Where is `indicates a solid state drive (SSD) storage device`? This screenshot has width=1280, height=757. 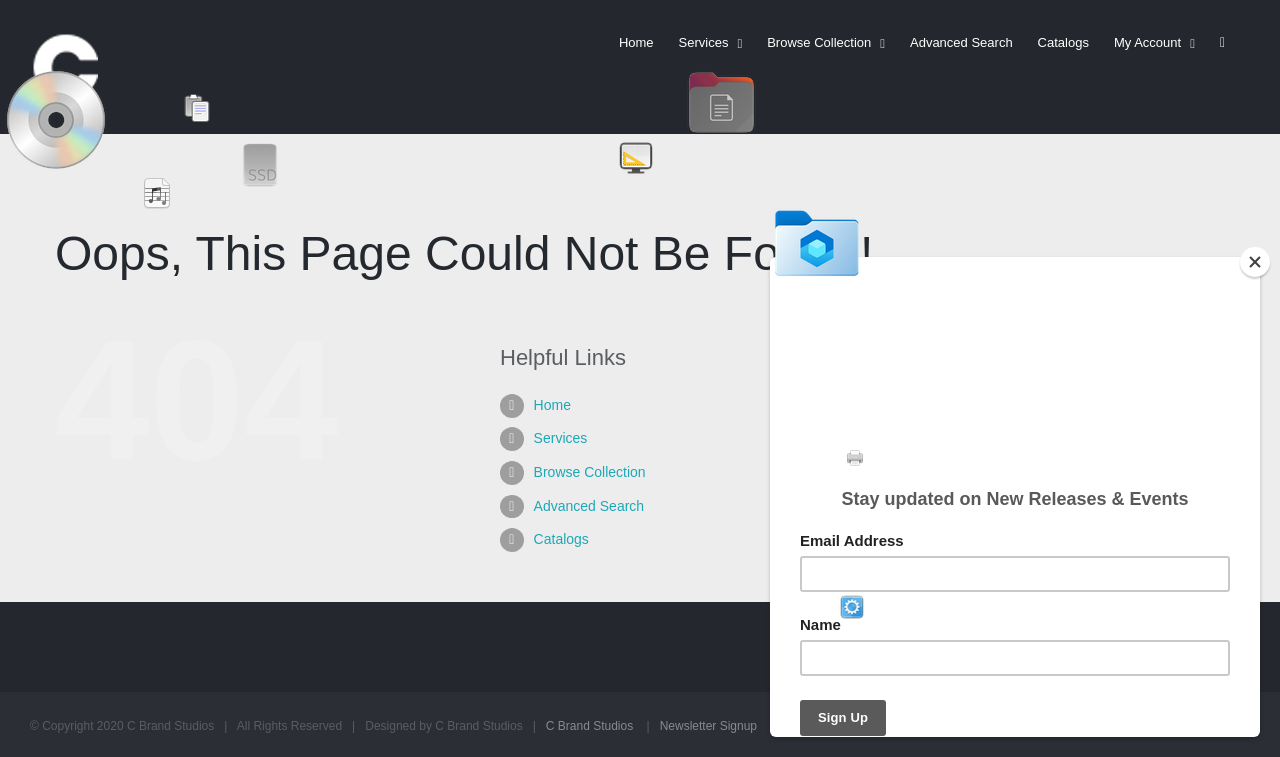
indicates a solid state drive (SSD) storage device is located at coordinates (260, 165).